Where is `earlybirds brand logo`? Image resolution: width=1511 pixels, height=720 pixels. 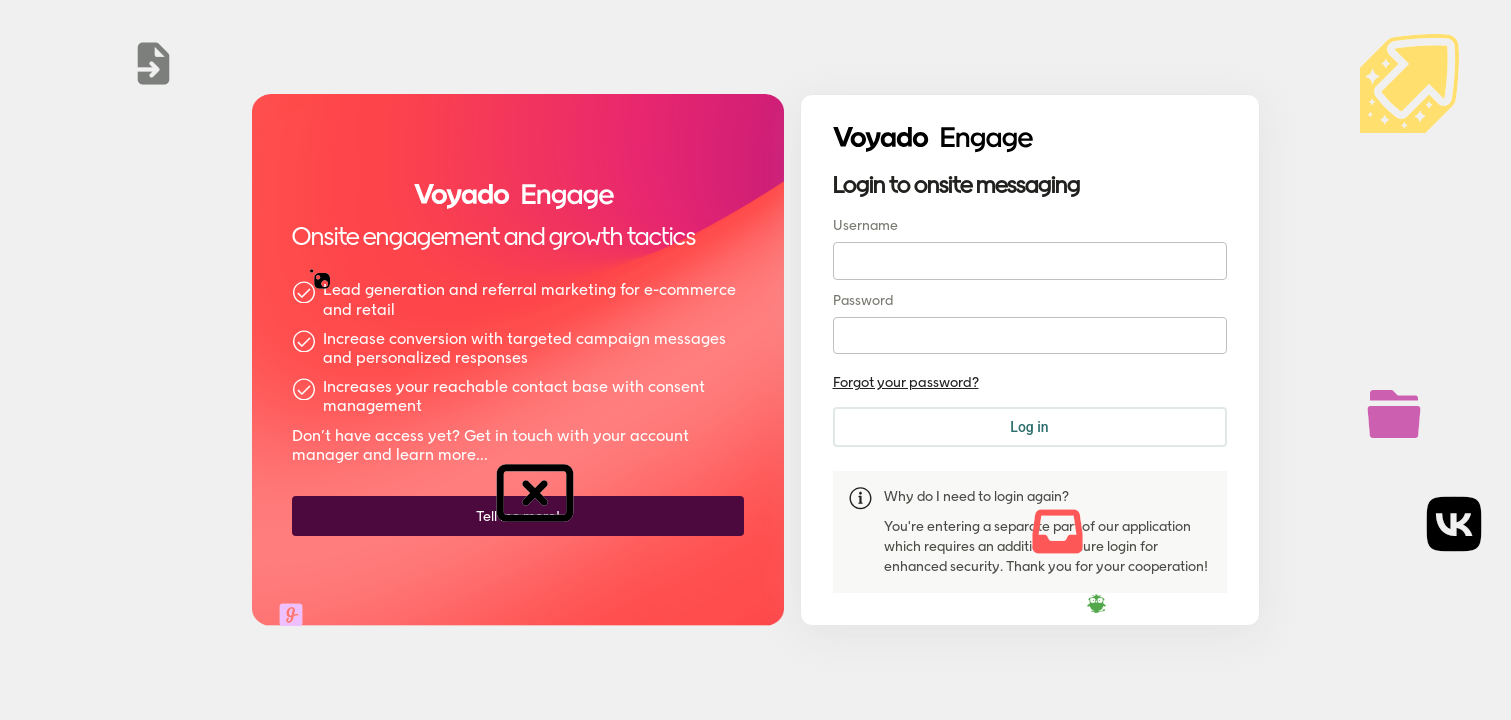
earlybirds brand logo is located at coordinates (1096, 603).